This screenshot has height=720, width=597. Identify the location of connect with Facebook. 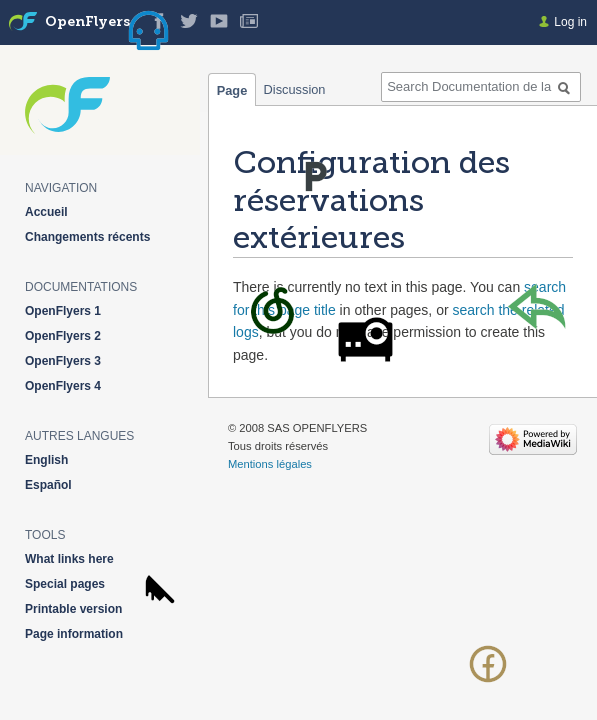
(488, 664).